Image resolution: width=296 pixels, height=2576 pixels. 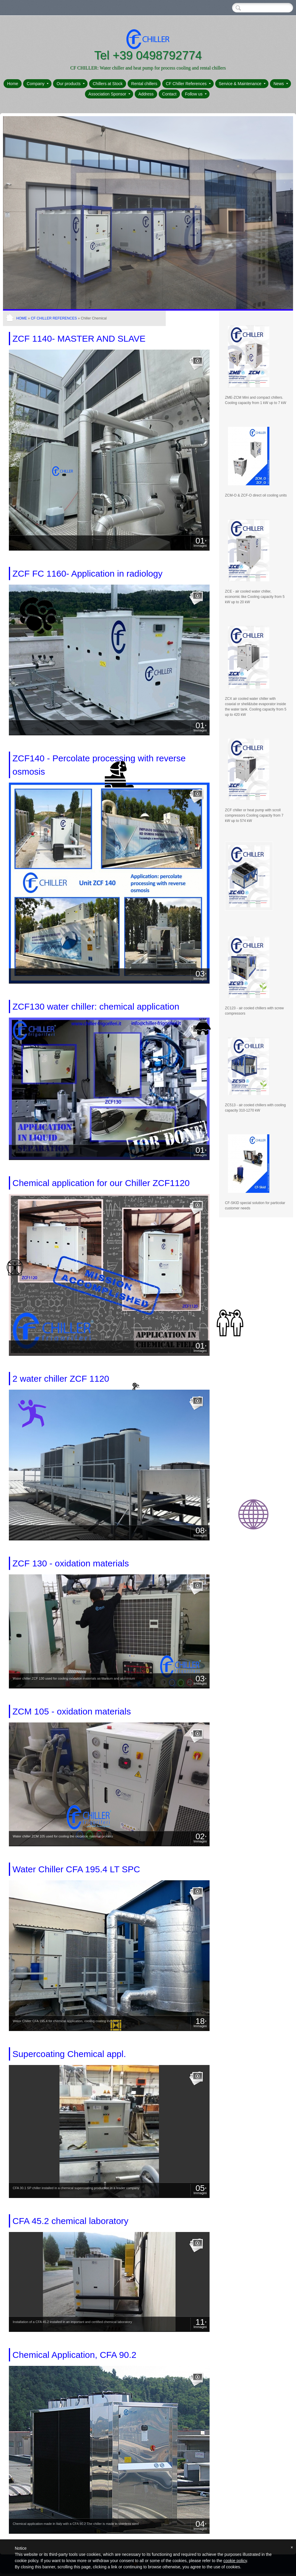 I want to click on access ball throwing or toss-related games, so click(x=32, y=1414).